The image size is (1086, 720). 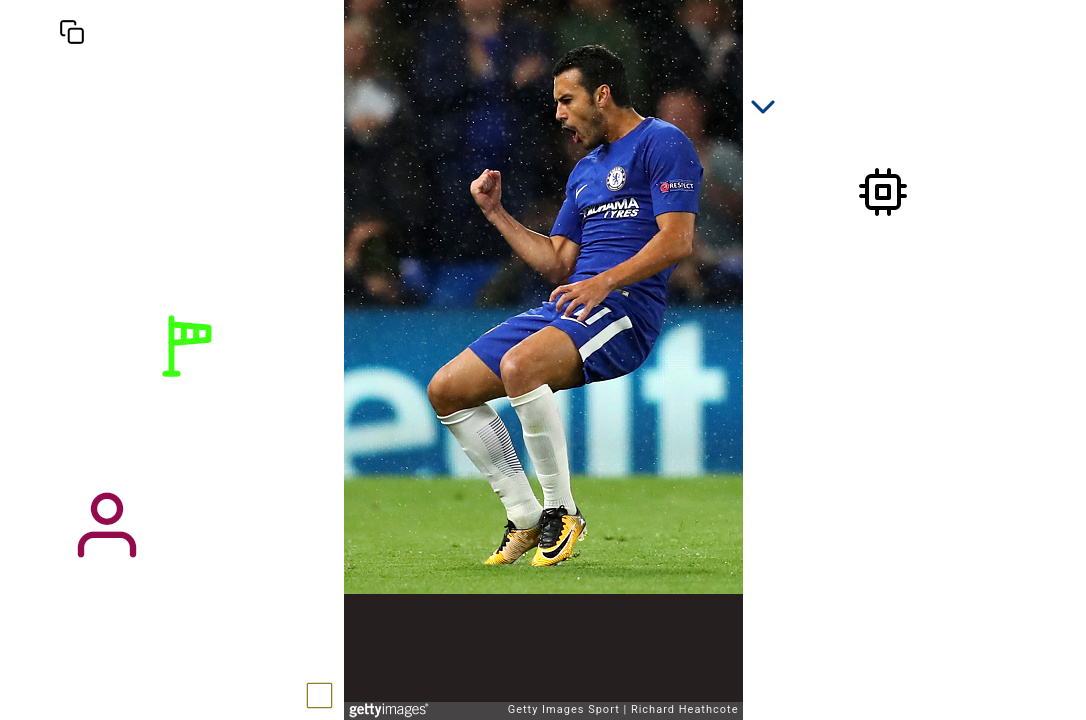 What do you see at coordinates (319, 695) in the screenshot?
I see `stop media playback` at bounding box center [319, 695].